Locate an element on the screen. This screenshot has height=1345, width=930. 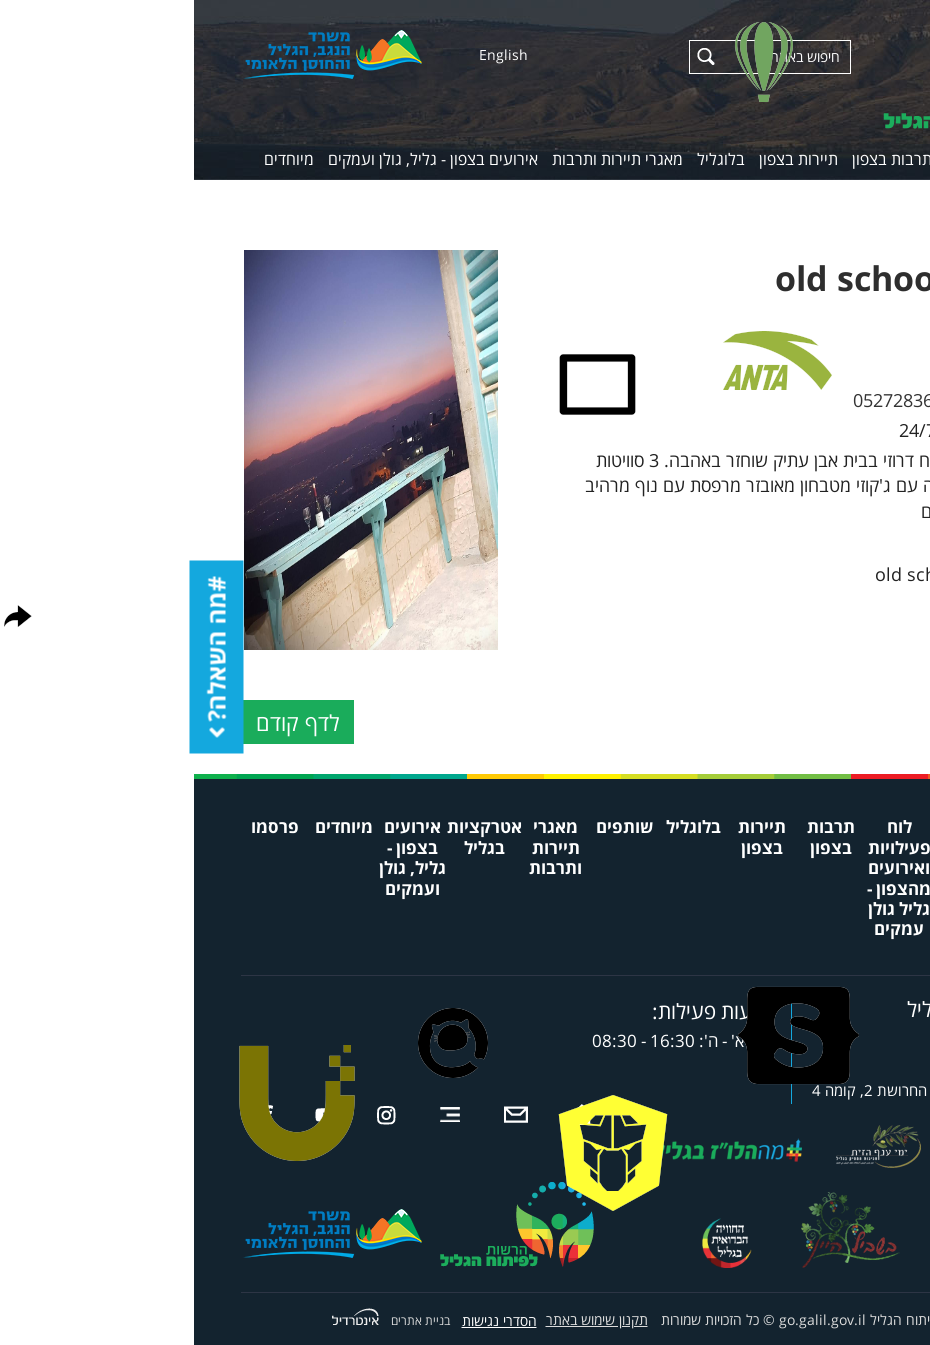
visit the Anta sports brand website is located at coordinates (777, 360).